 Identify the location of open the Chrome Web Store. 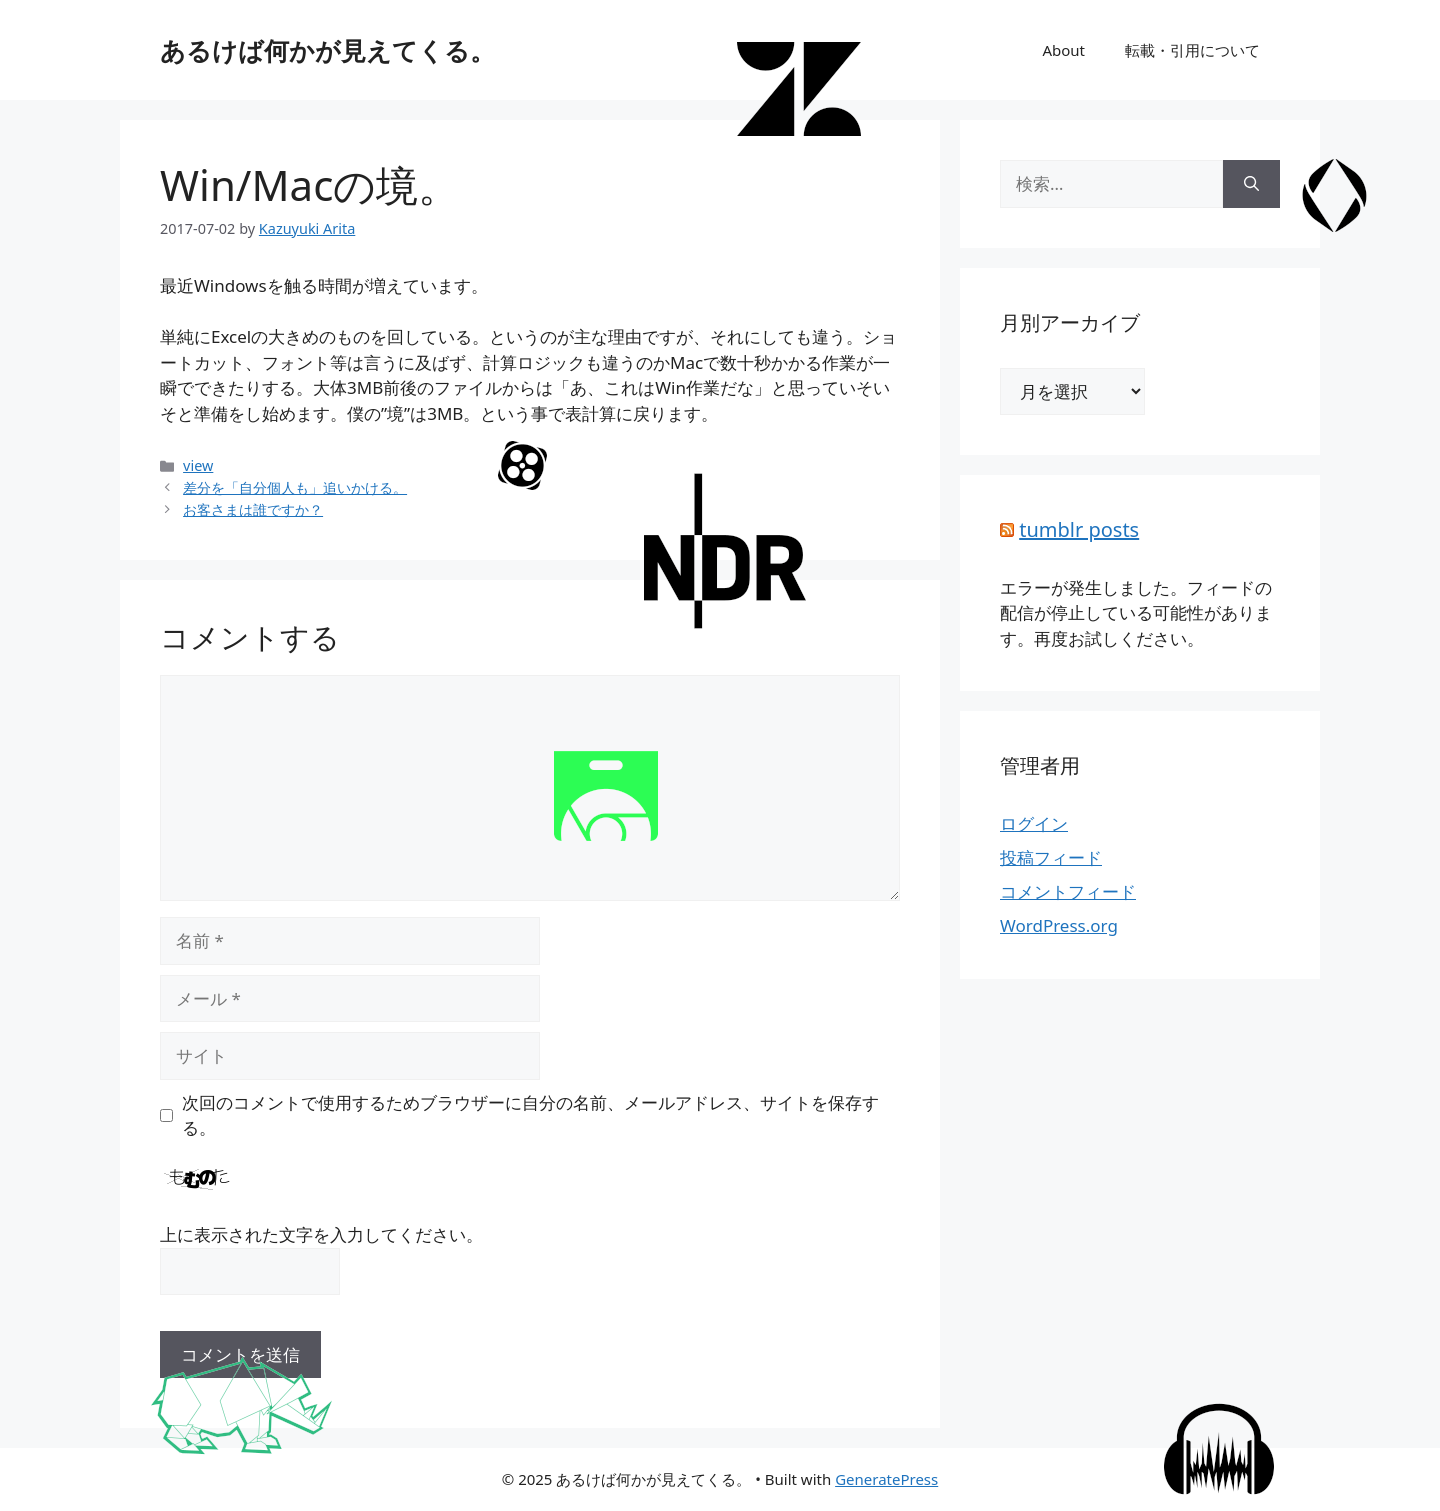
(606, 796).